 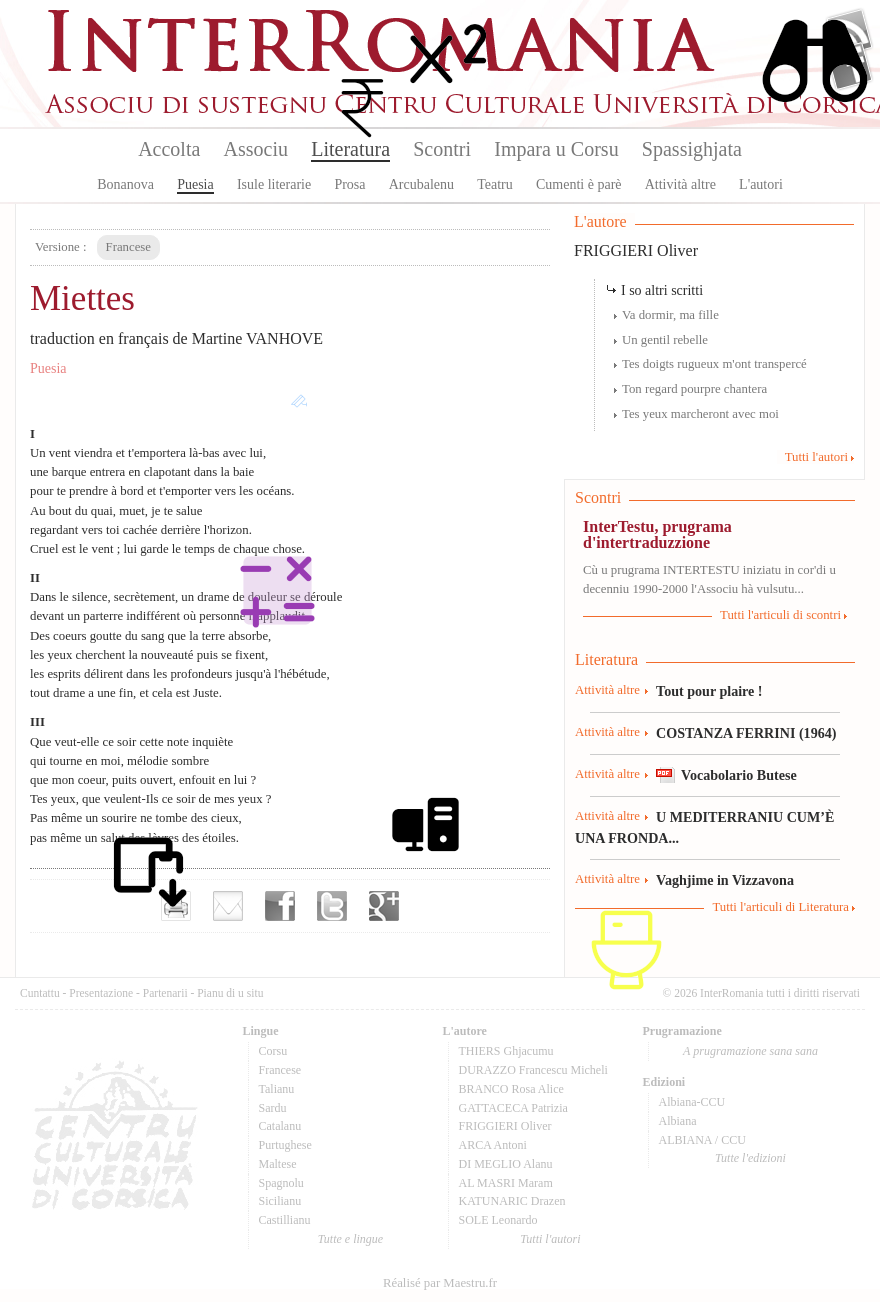 What do you see at coordinates (626, 948) in the screenshot?
I see `indicates restroom or bathroom location` at bounding box center [626, 948].